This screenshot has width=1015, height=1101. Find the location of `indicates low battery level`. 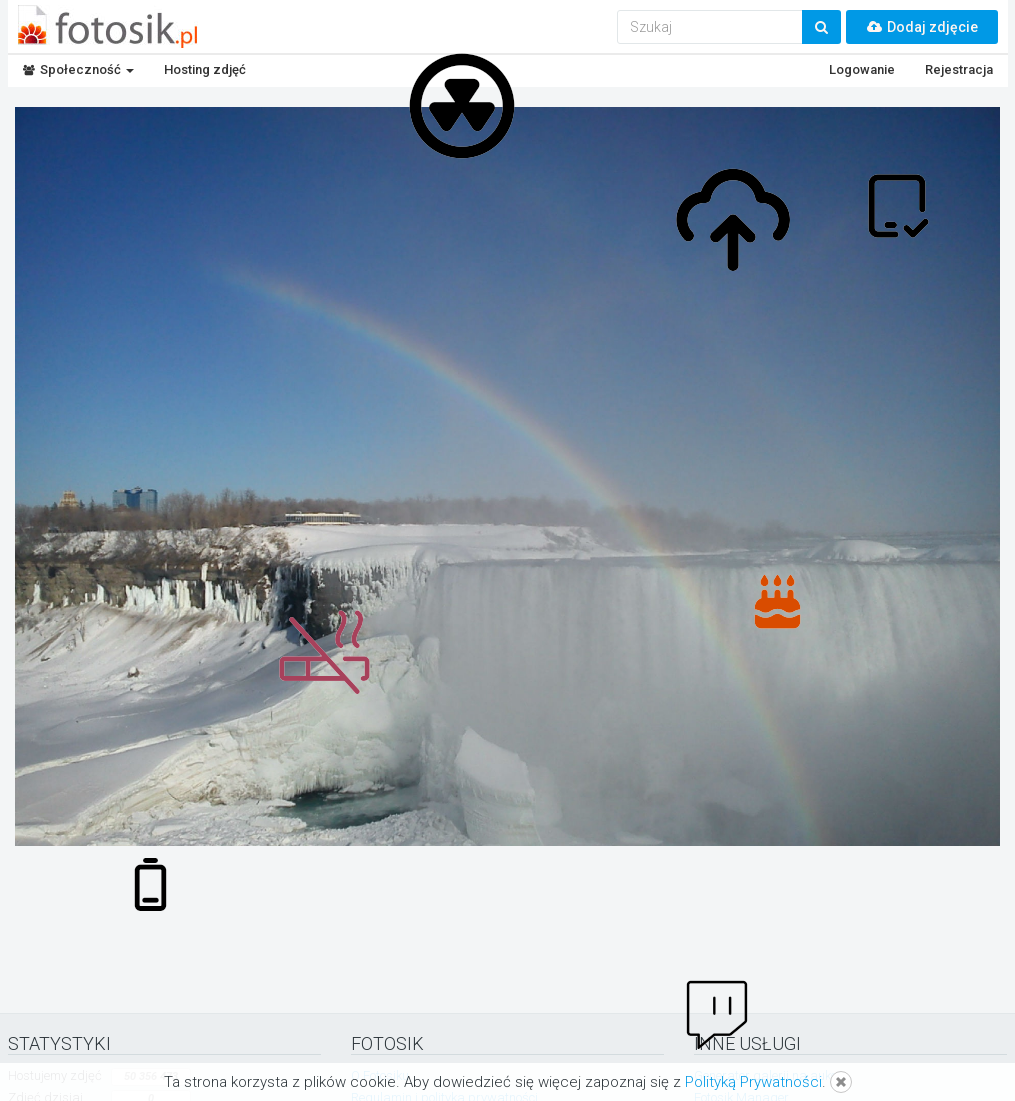

indicates low battery level is located at coordinates (150, 884).